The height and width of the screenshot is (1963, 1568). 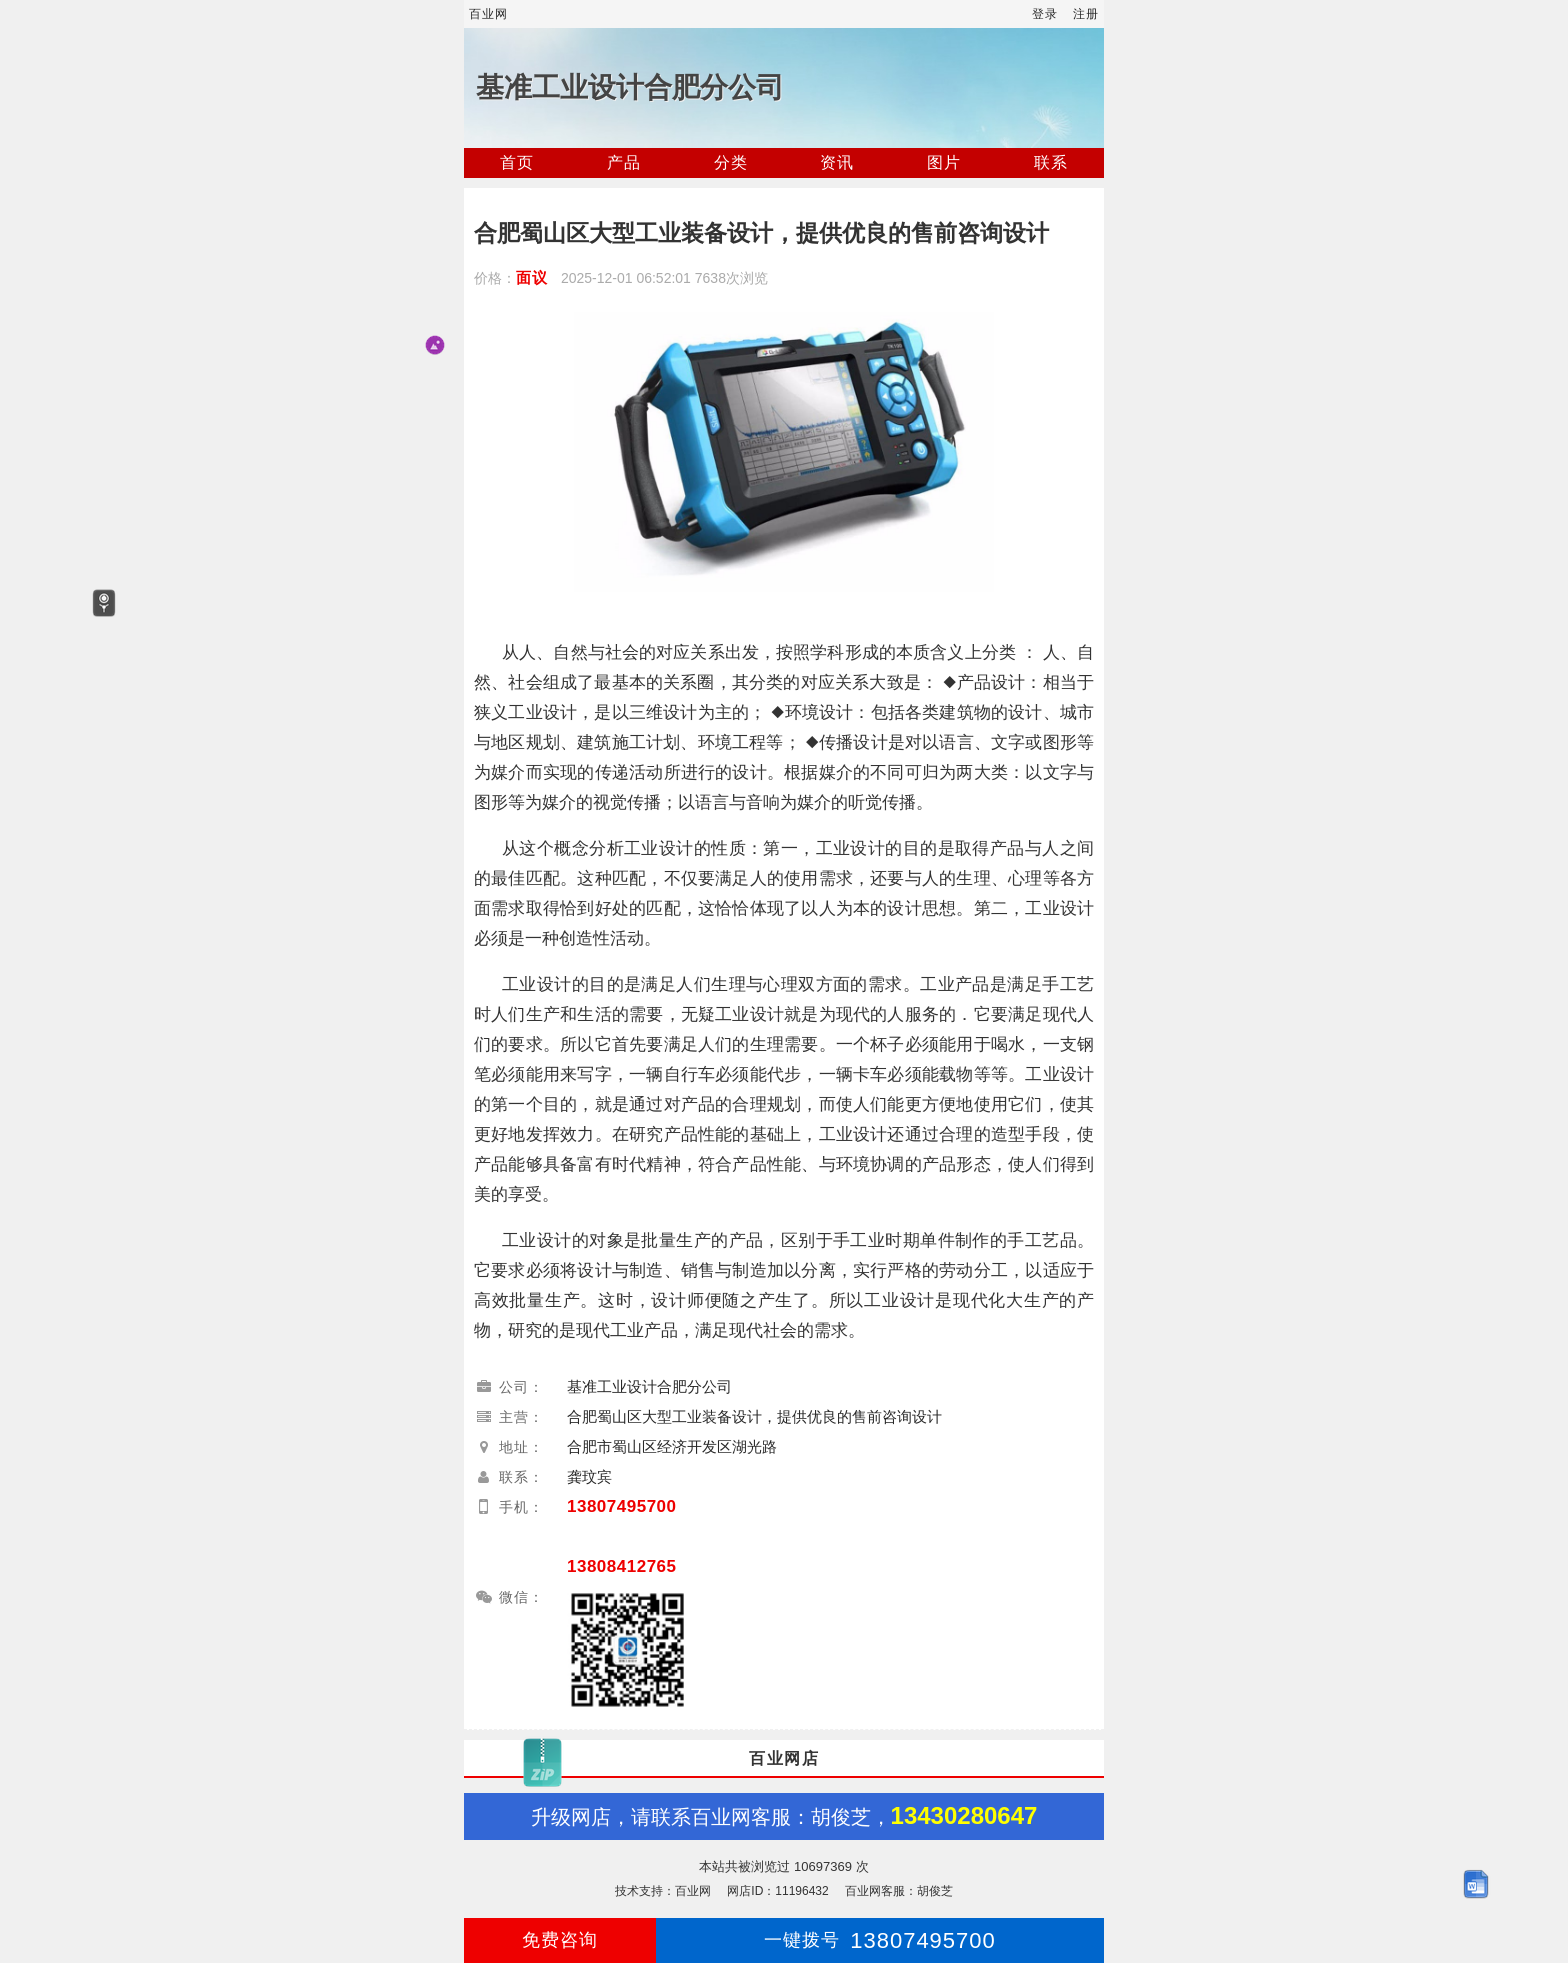 I want to click on a Microsoft Word document file, so click(x=1476, y=1884).